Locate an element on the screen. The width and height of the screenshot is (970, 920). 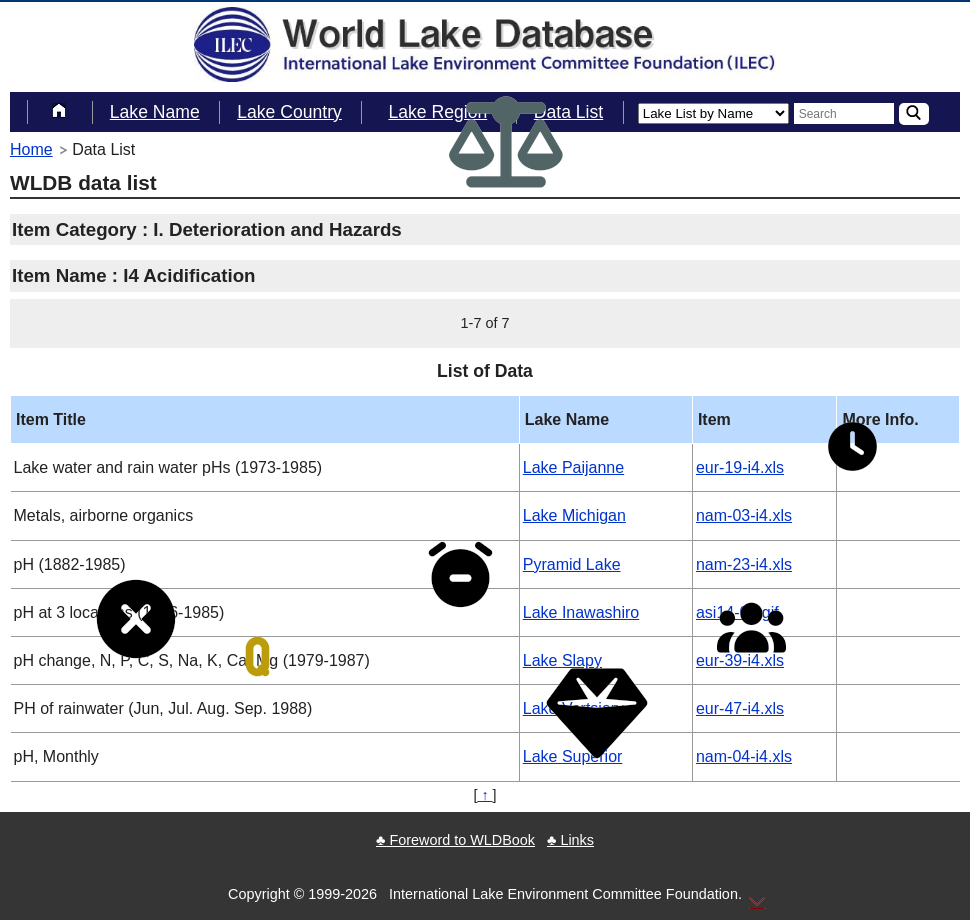
collapse content or section is located at coordinates (757, 903).